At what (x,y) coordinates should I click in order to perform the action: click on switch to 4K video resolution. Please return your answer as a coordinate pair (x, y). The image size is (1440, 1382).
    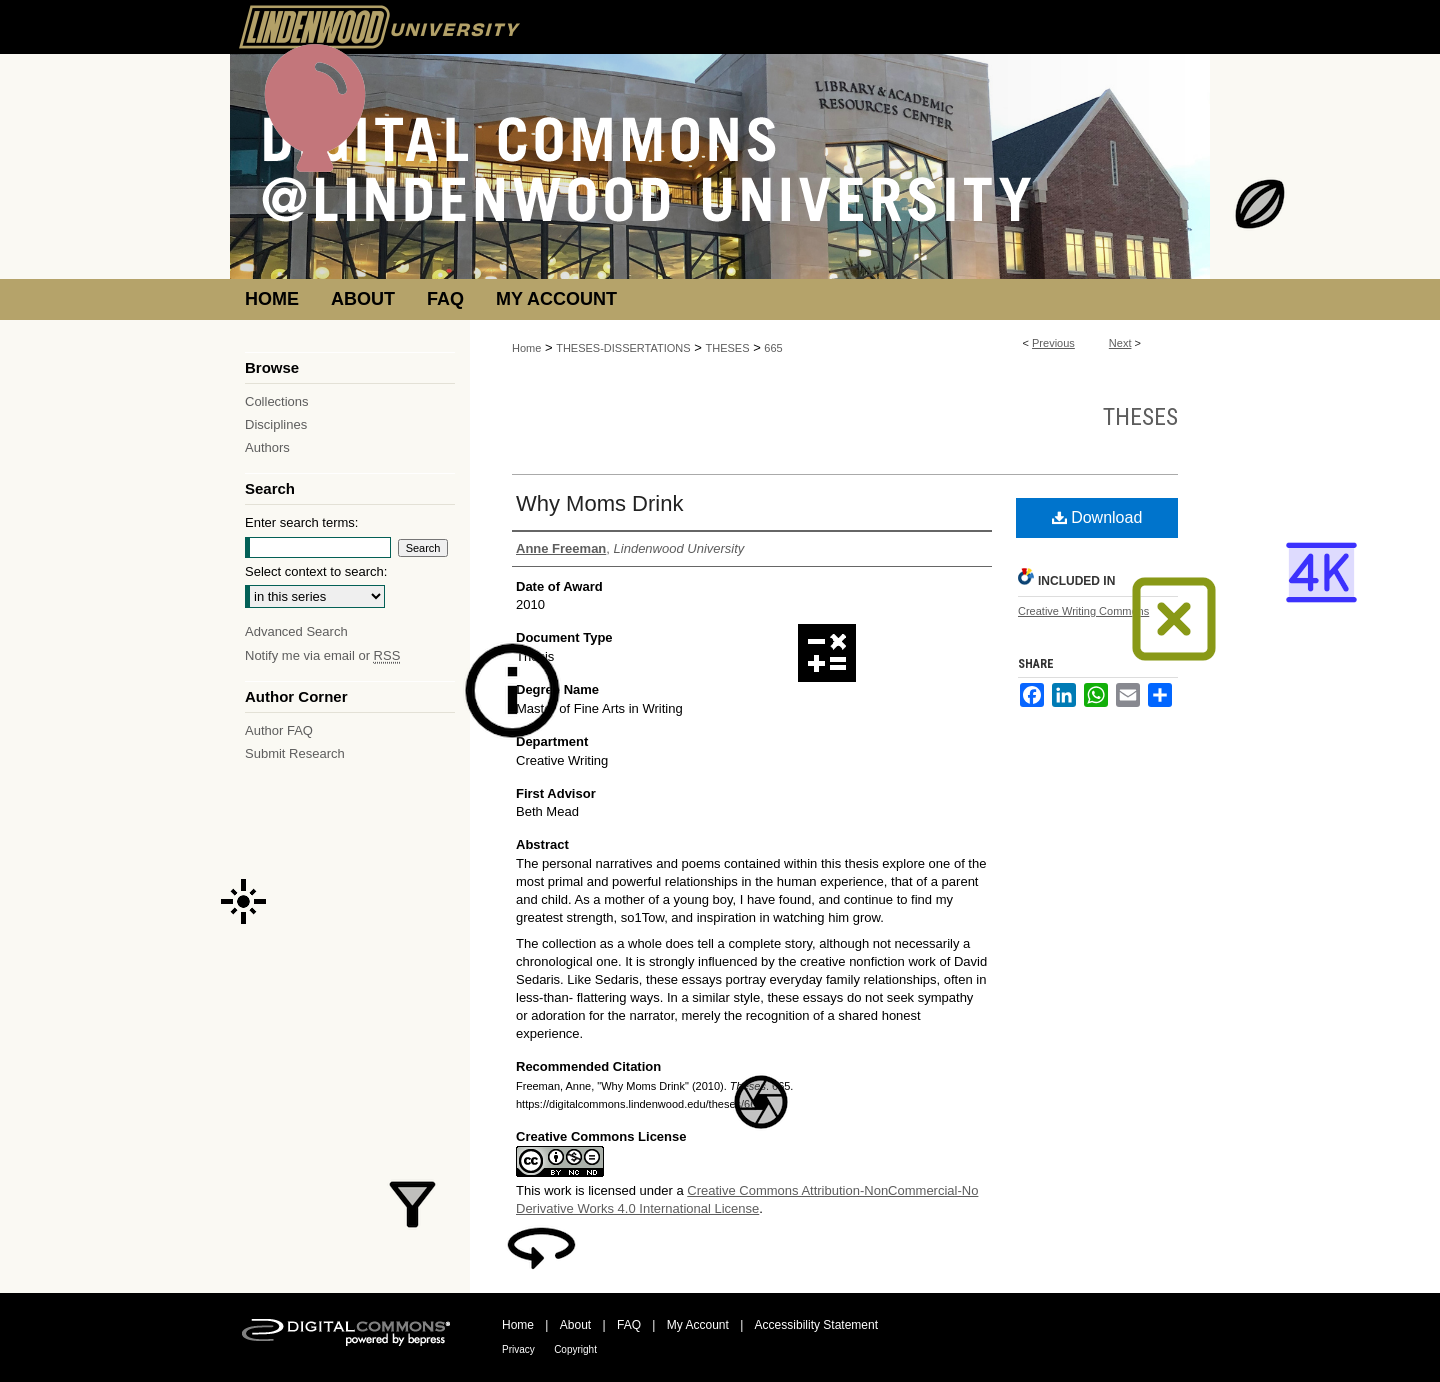
    Looking at the image, I should click on (1321, 572).